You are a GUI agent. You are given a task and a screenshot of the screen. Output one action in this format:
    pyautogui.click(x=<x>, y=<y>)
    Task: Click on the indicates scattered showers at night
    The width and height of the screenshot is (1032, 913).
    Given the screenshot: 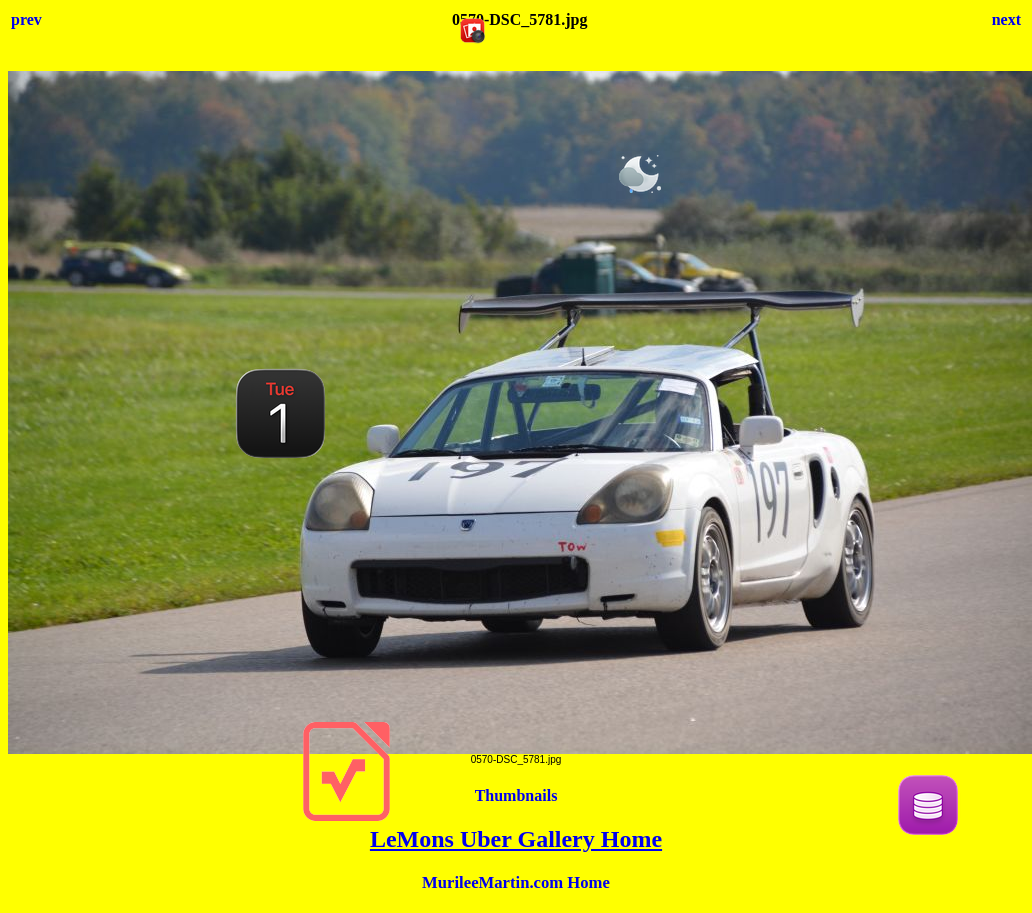 What is the action you would take?
    pyautogui.click(x=640, y=174)
    